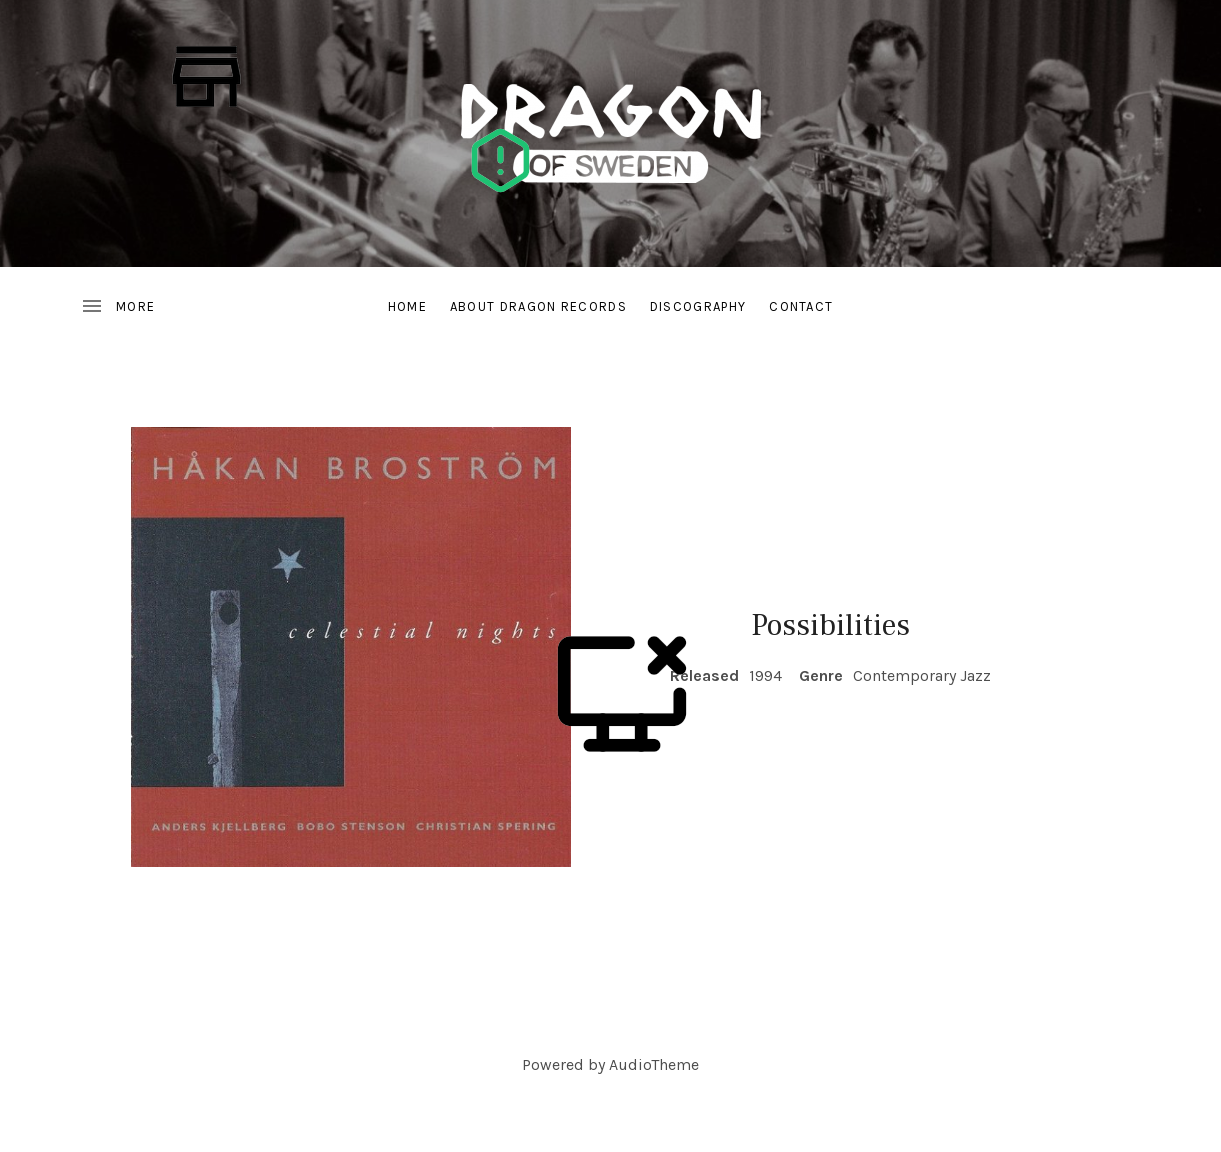 This screenshot has height=1152, width=1221. What do you see at coordinates (500, 160) in the screenshot?
I see `indicates a warning or critical alert` at bounding box center [500, 160].